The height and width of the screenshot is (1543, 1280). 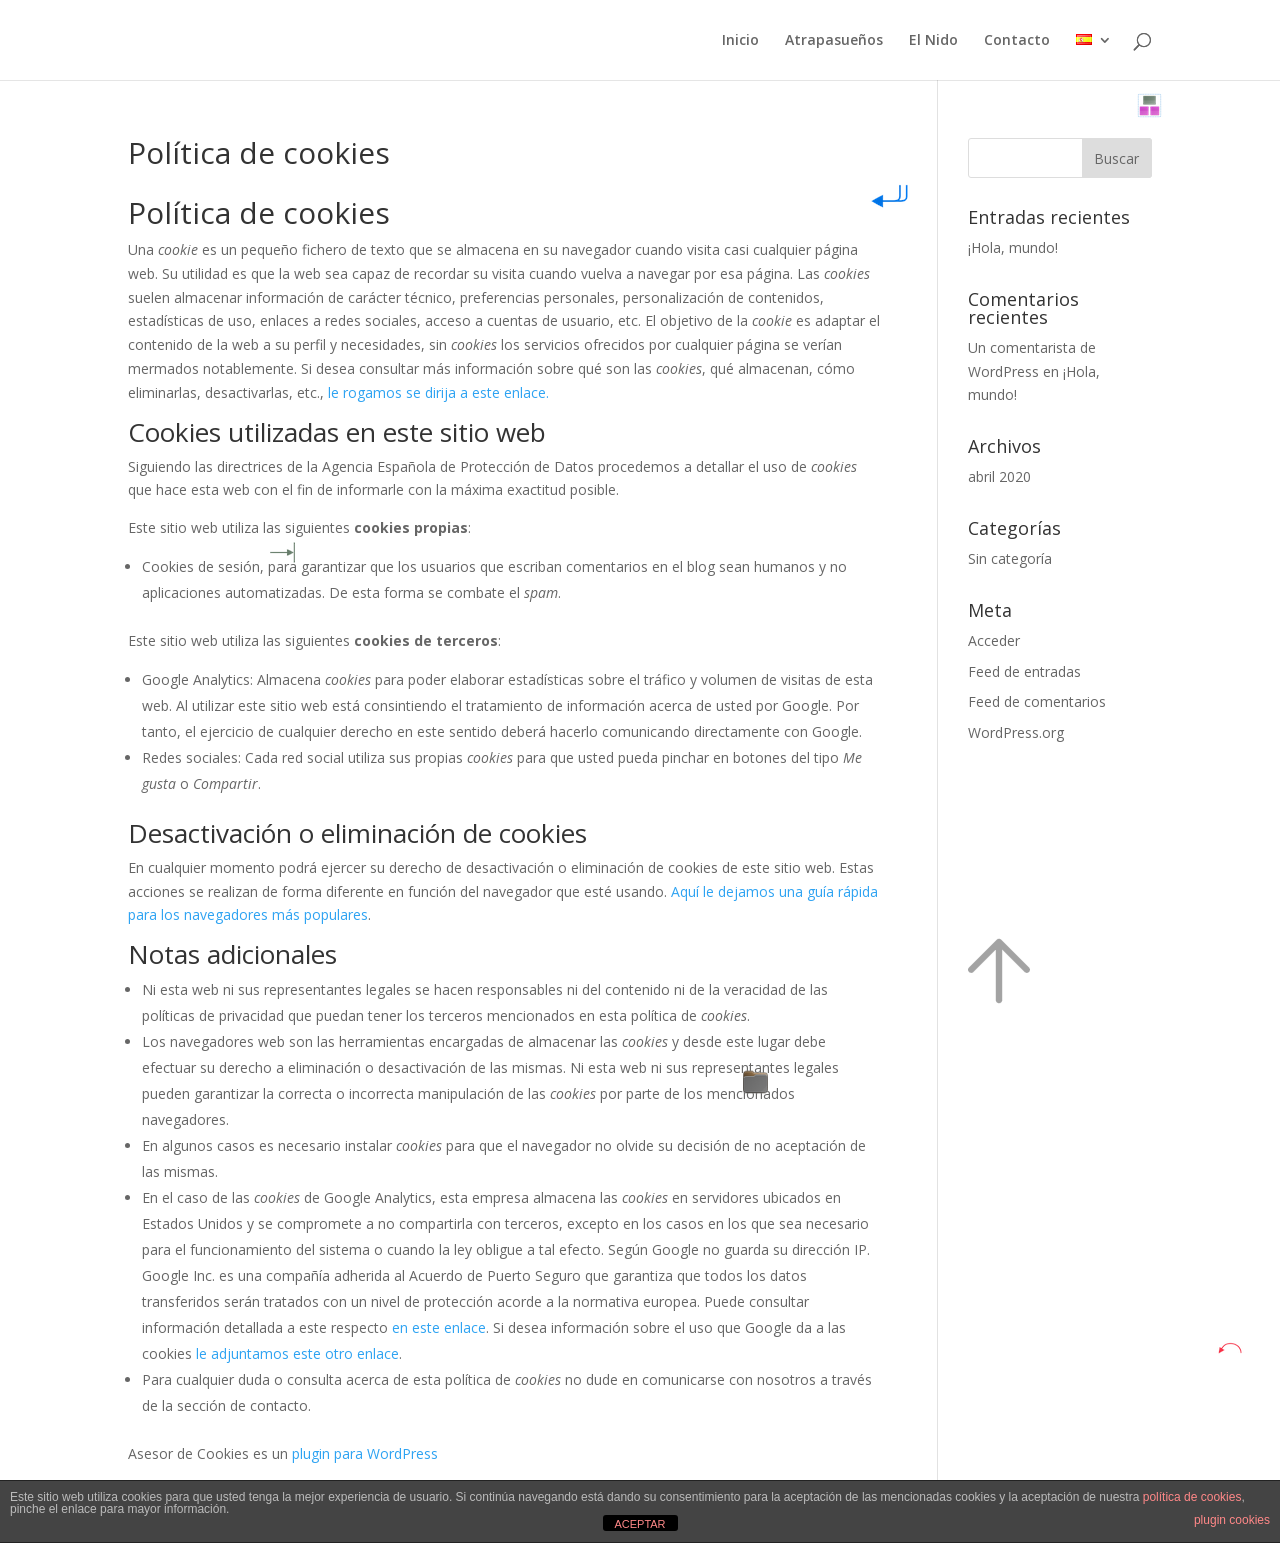 What do you see at coordinates (999, 971) in the screenshot?
I see `upload or send file` at bounding box center [999, 971].